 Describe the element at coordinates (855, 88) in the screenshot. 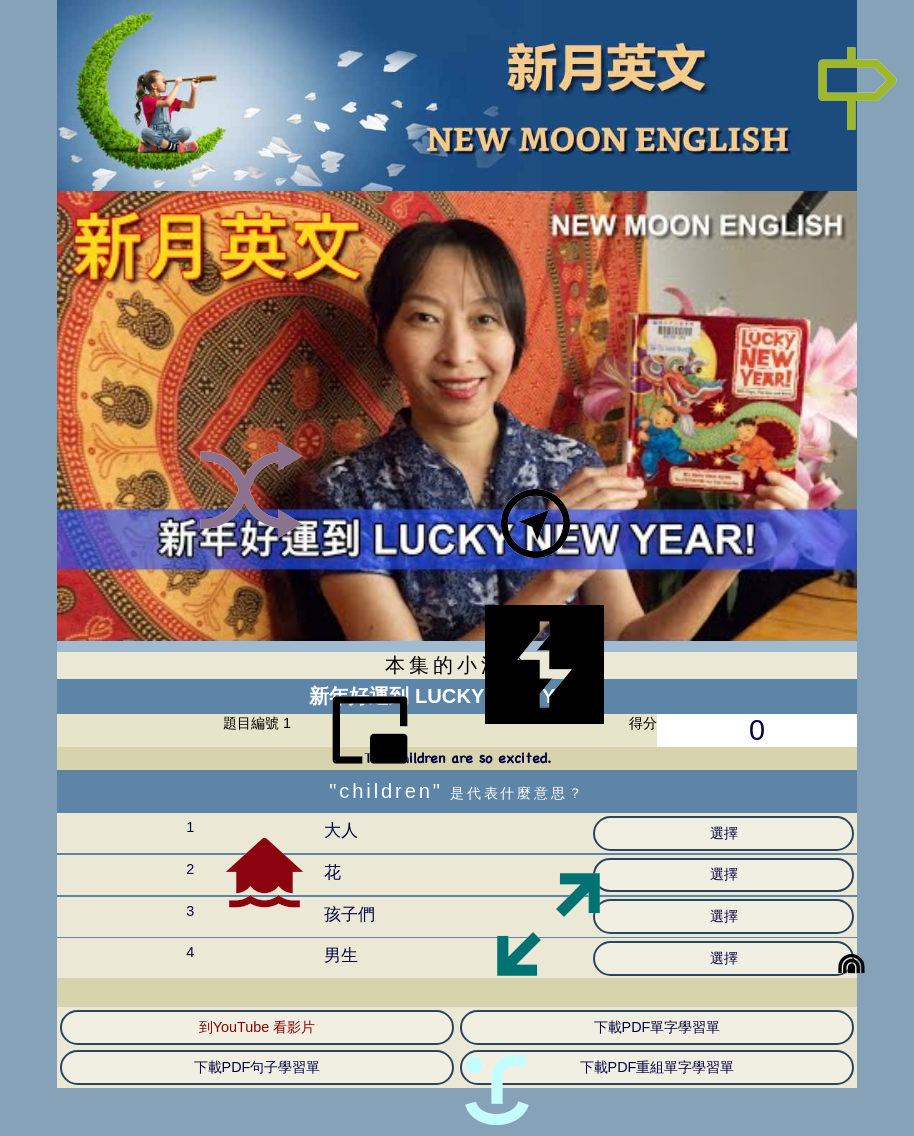

I see `get directions or navigate to a destination` at that location.